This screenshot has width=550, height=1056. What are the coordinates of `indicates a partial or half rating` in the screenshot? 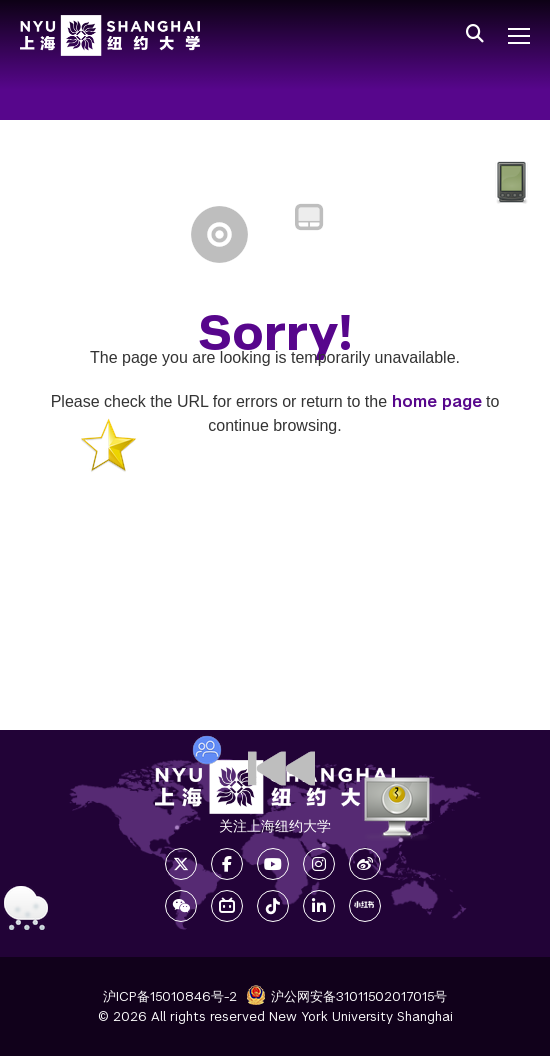 It's located at (108, 447).